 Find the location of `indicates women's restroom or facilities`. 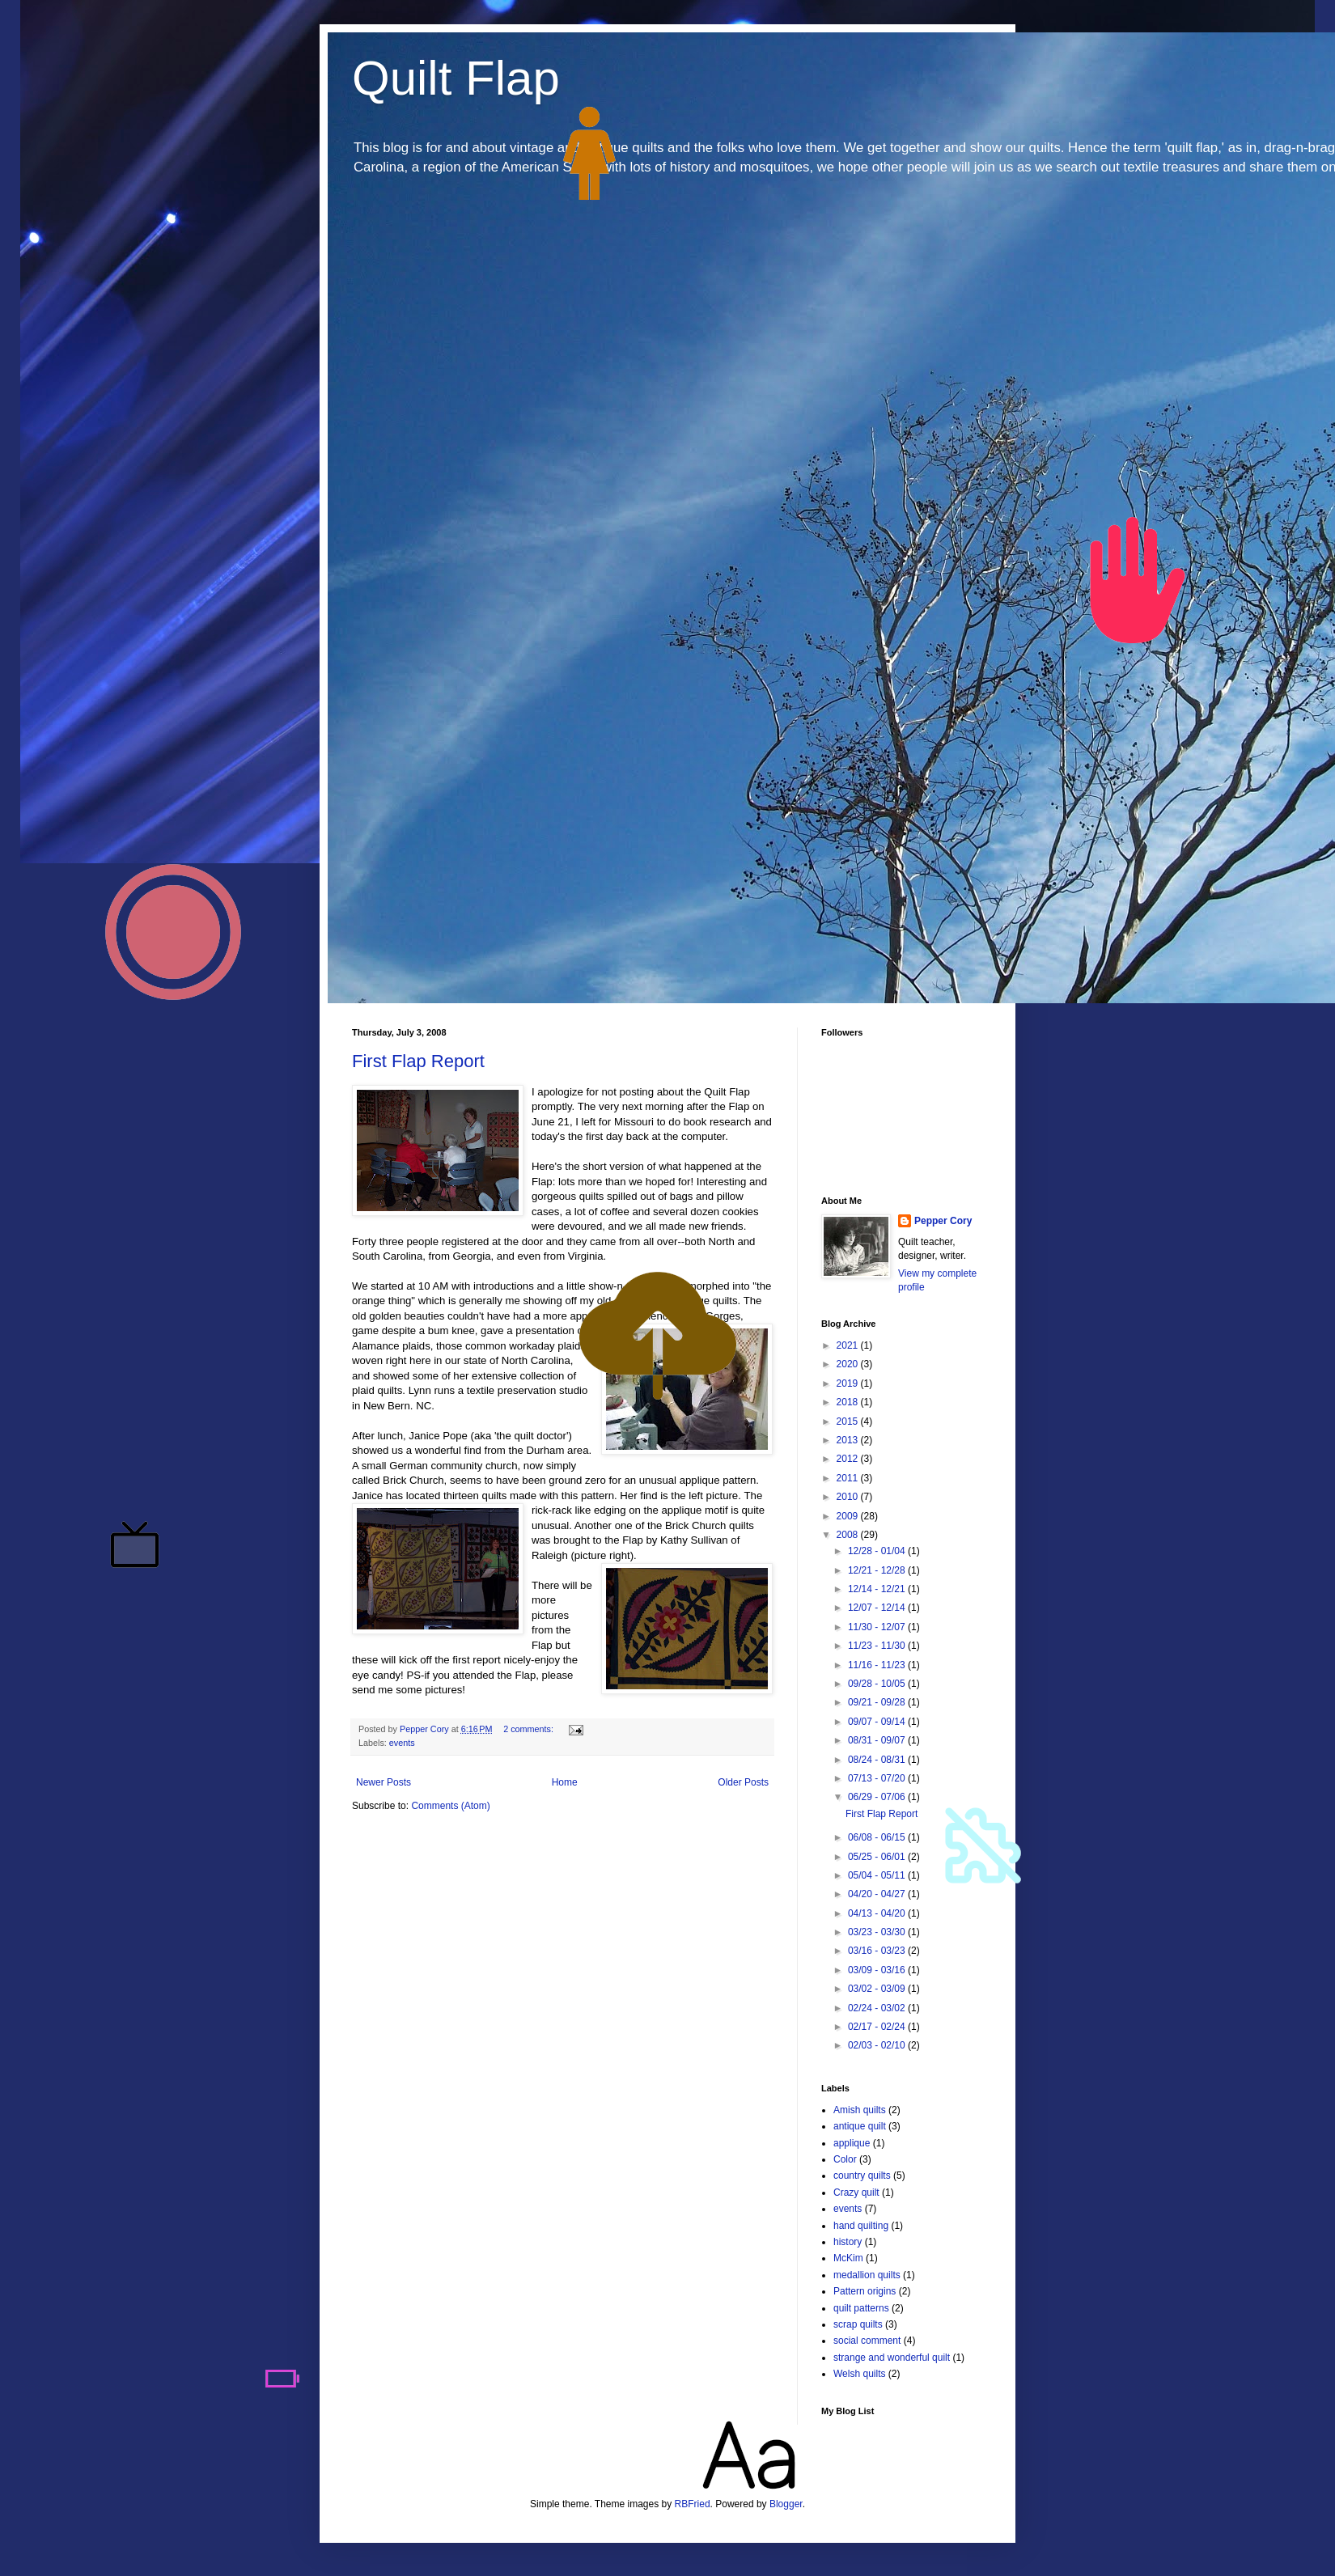

indicates women's restroom or facilities is located at coordinates (589, 153).